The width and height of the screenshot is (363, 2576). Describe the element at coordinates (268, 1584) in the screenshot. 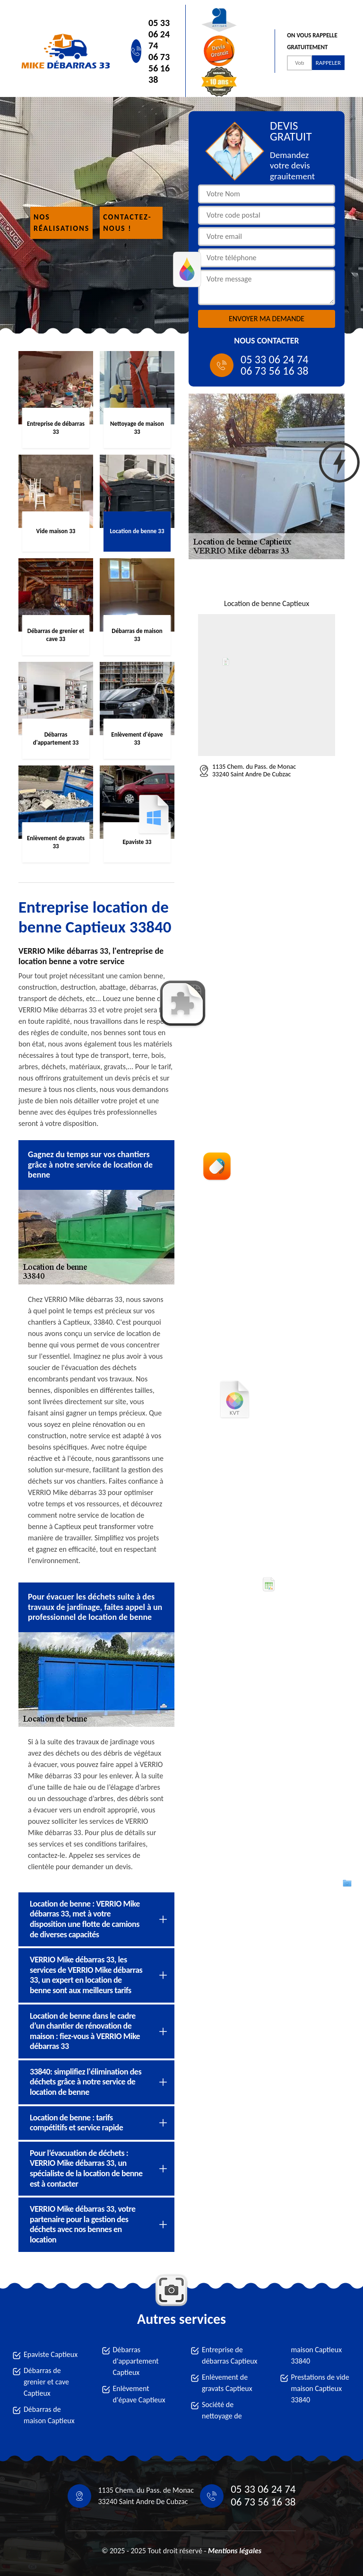

I see `open a spreadsheet file` at that location.